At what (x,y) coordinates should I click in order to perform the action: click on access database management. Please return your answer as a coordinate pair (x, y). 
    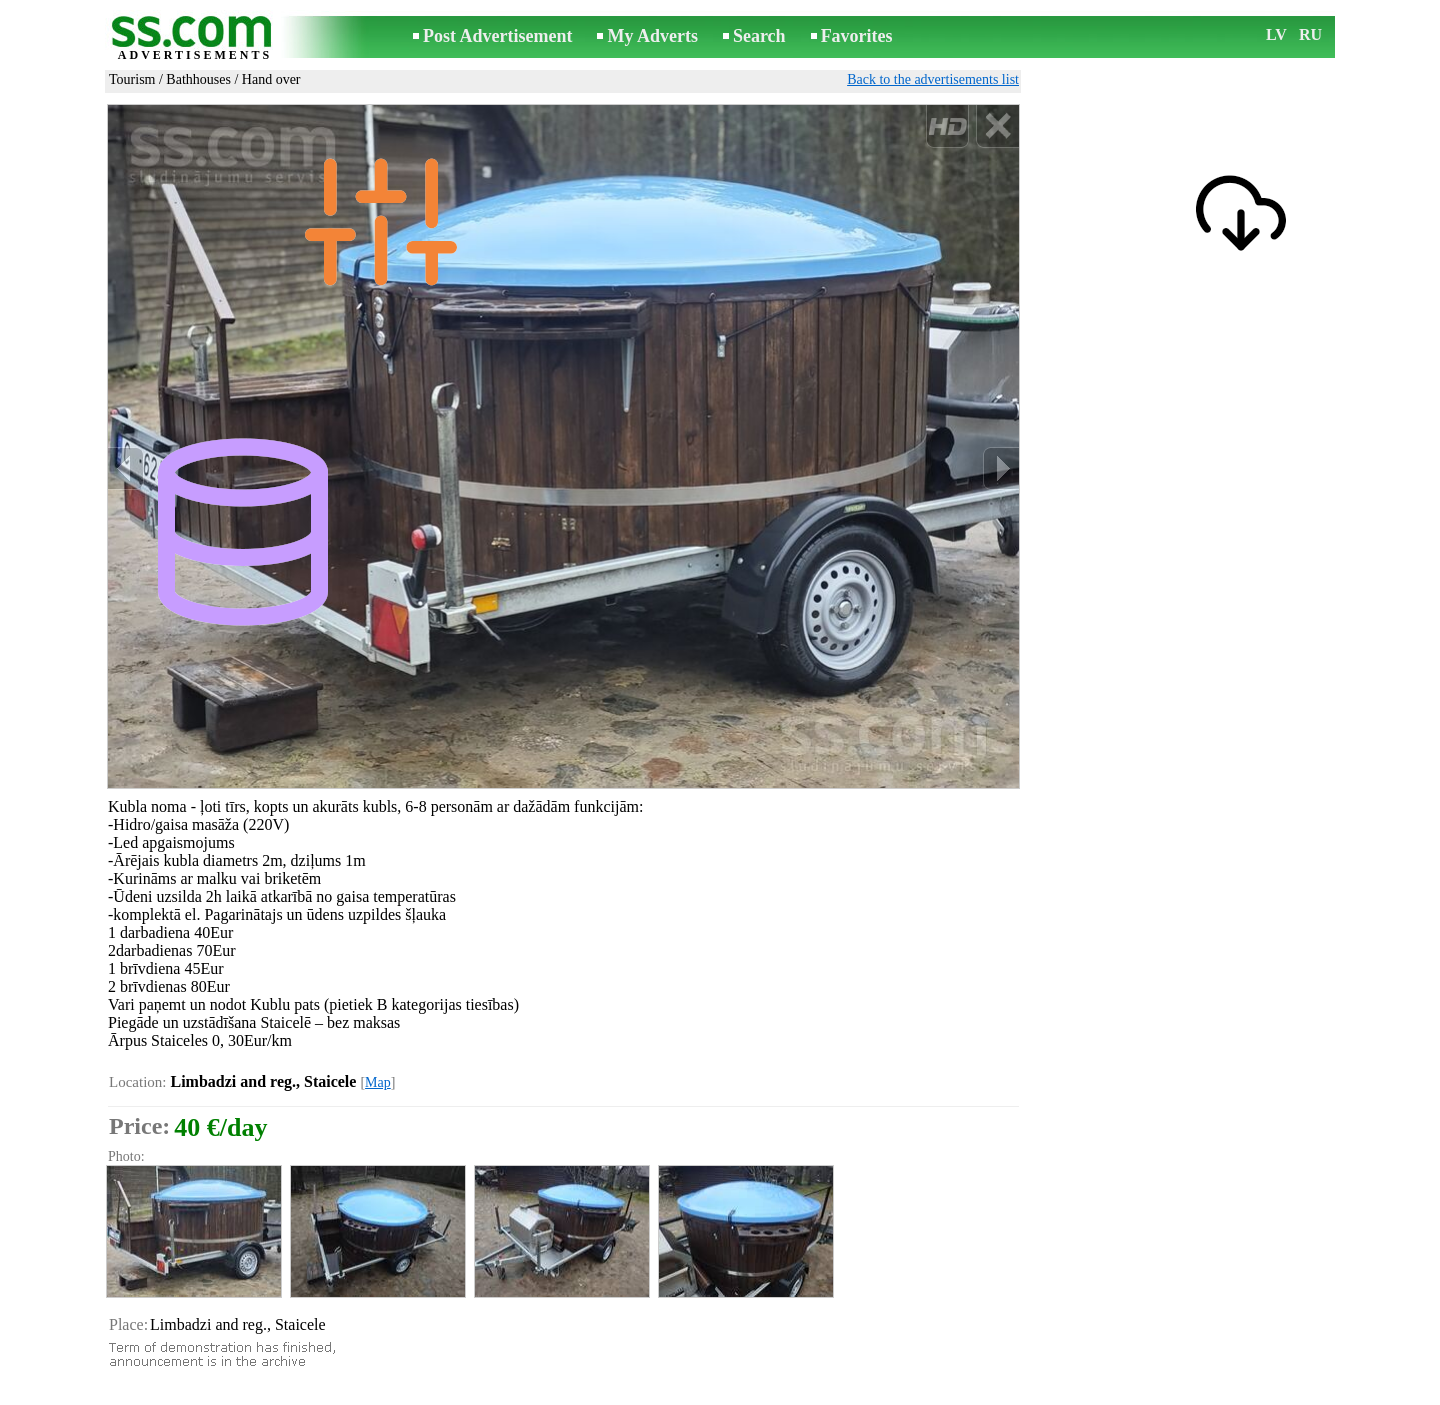
    Looking at the image, I should click on (243, 532).